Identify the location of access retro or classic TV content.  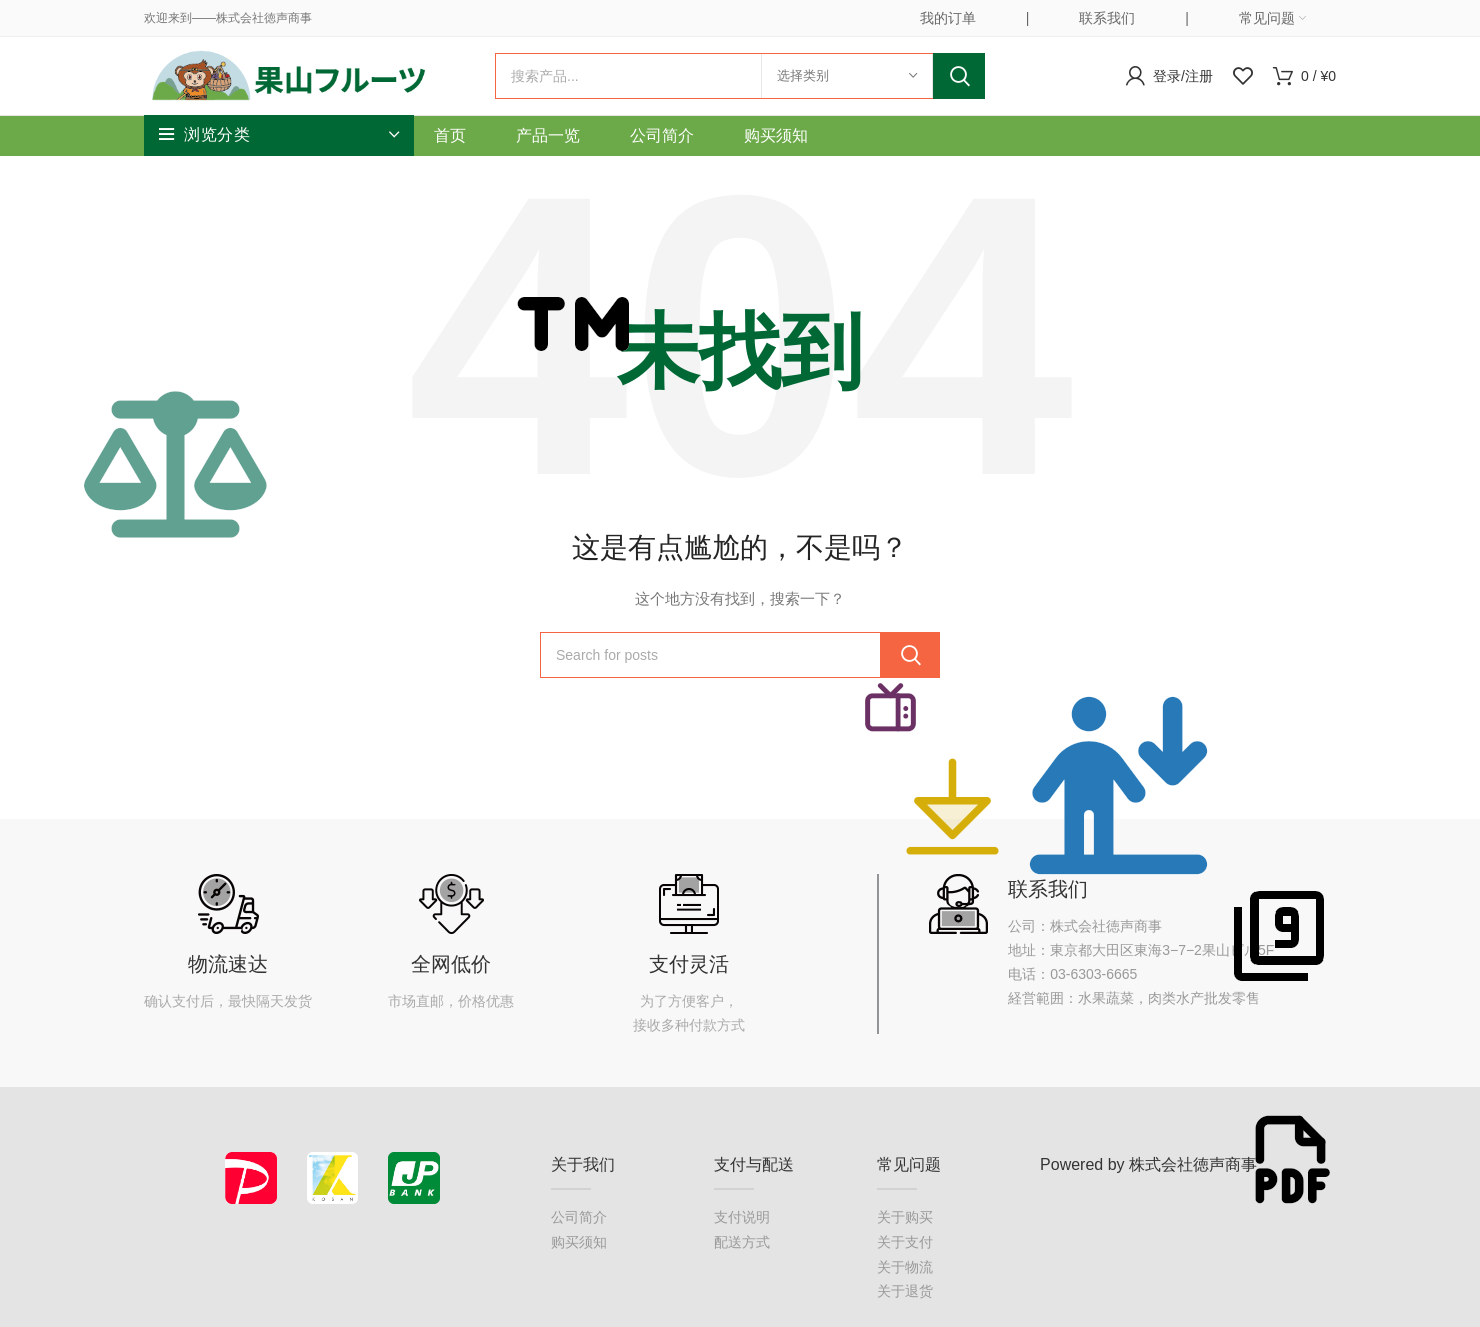
(890, 708).